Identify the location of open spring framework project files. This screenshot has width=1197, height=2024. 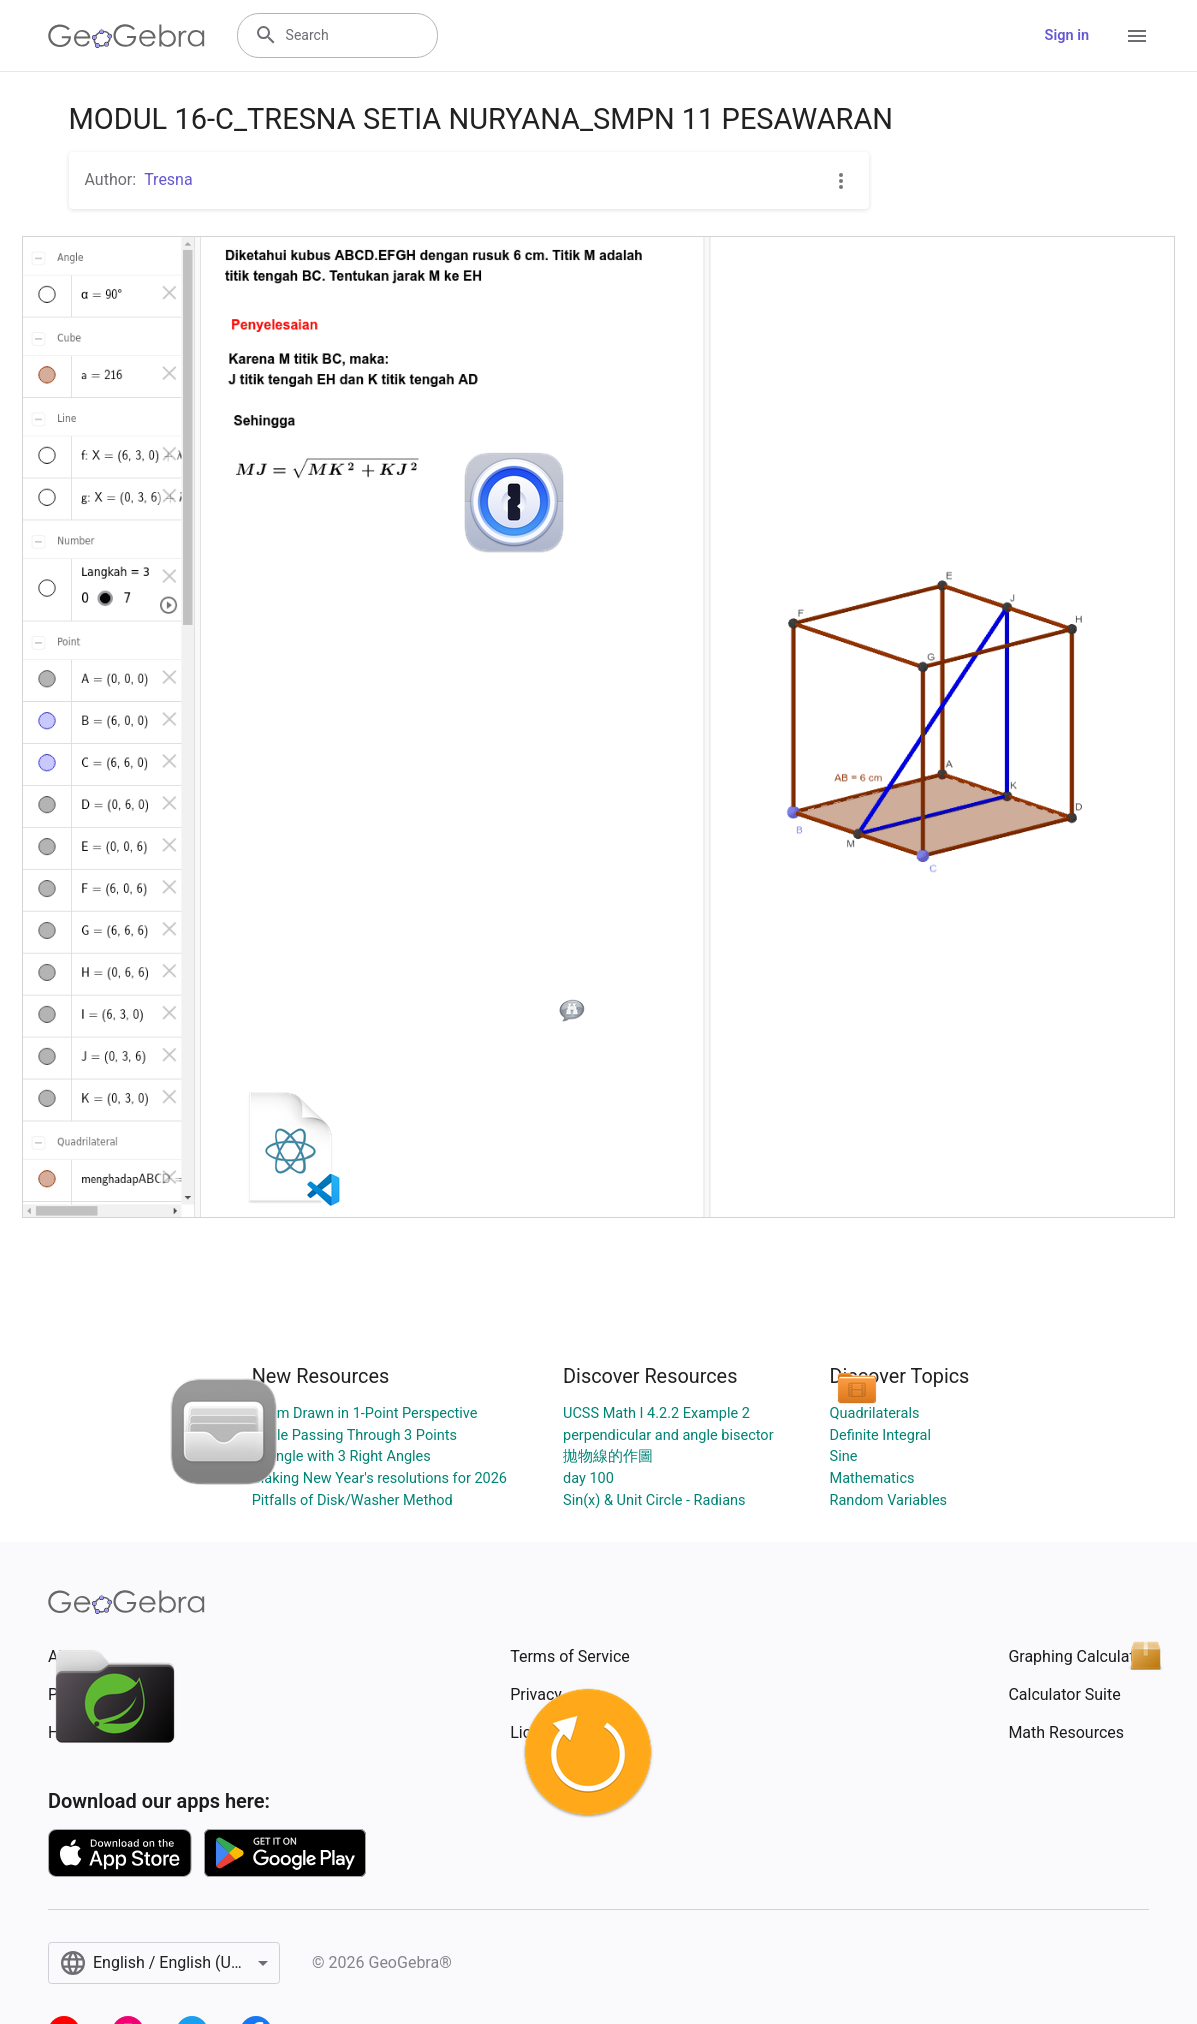
(114, 1699).